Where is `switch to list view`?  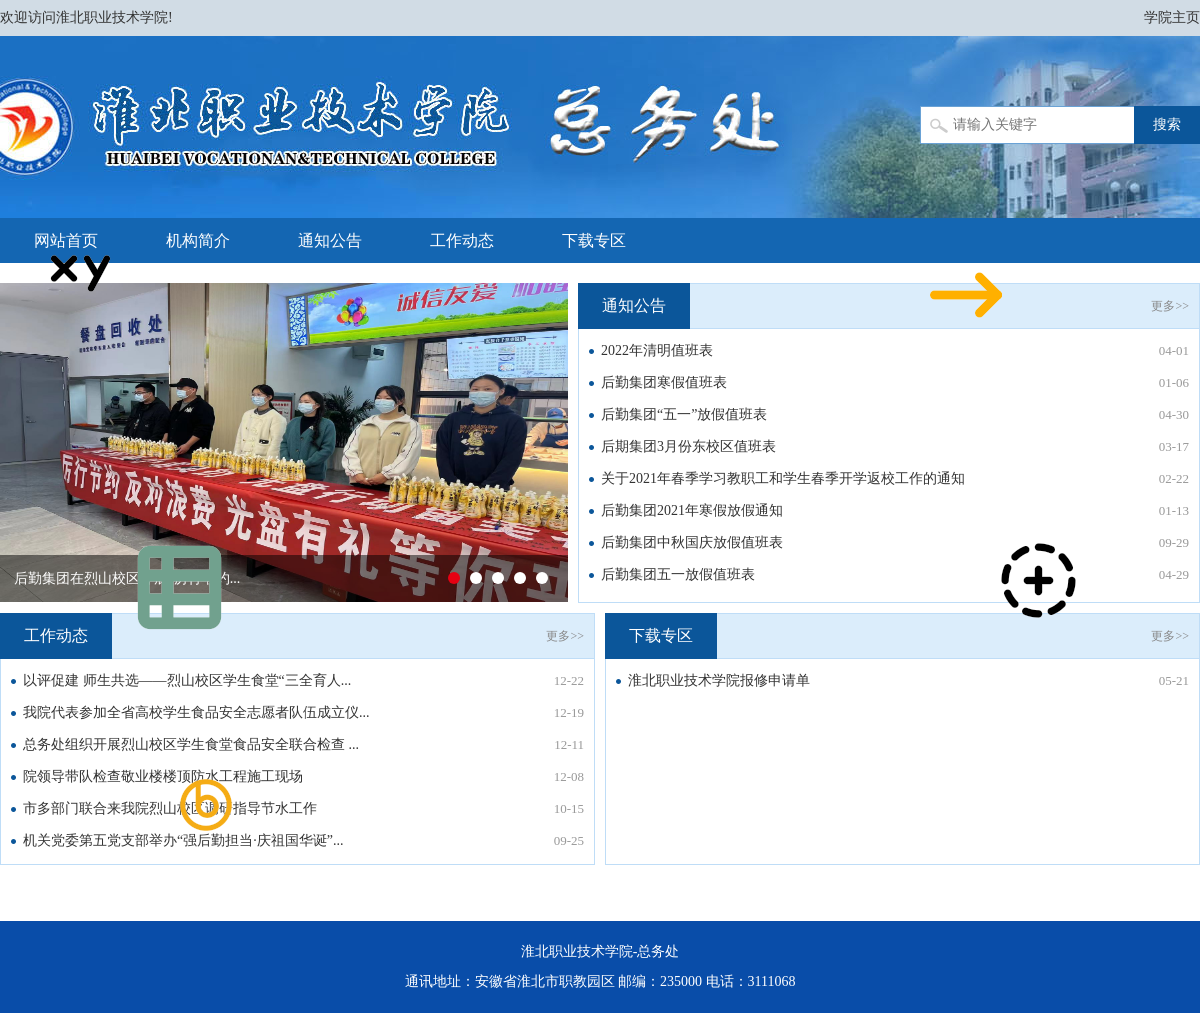 switch to list view is located at coordinates (179, 587).